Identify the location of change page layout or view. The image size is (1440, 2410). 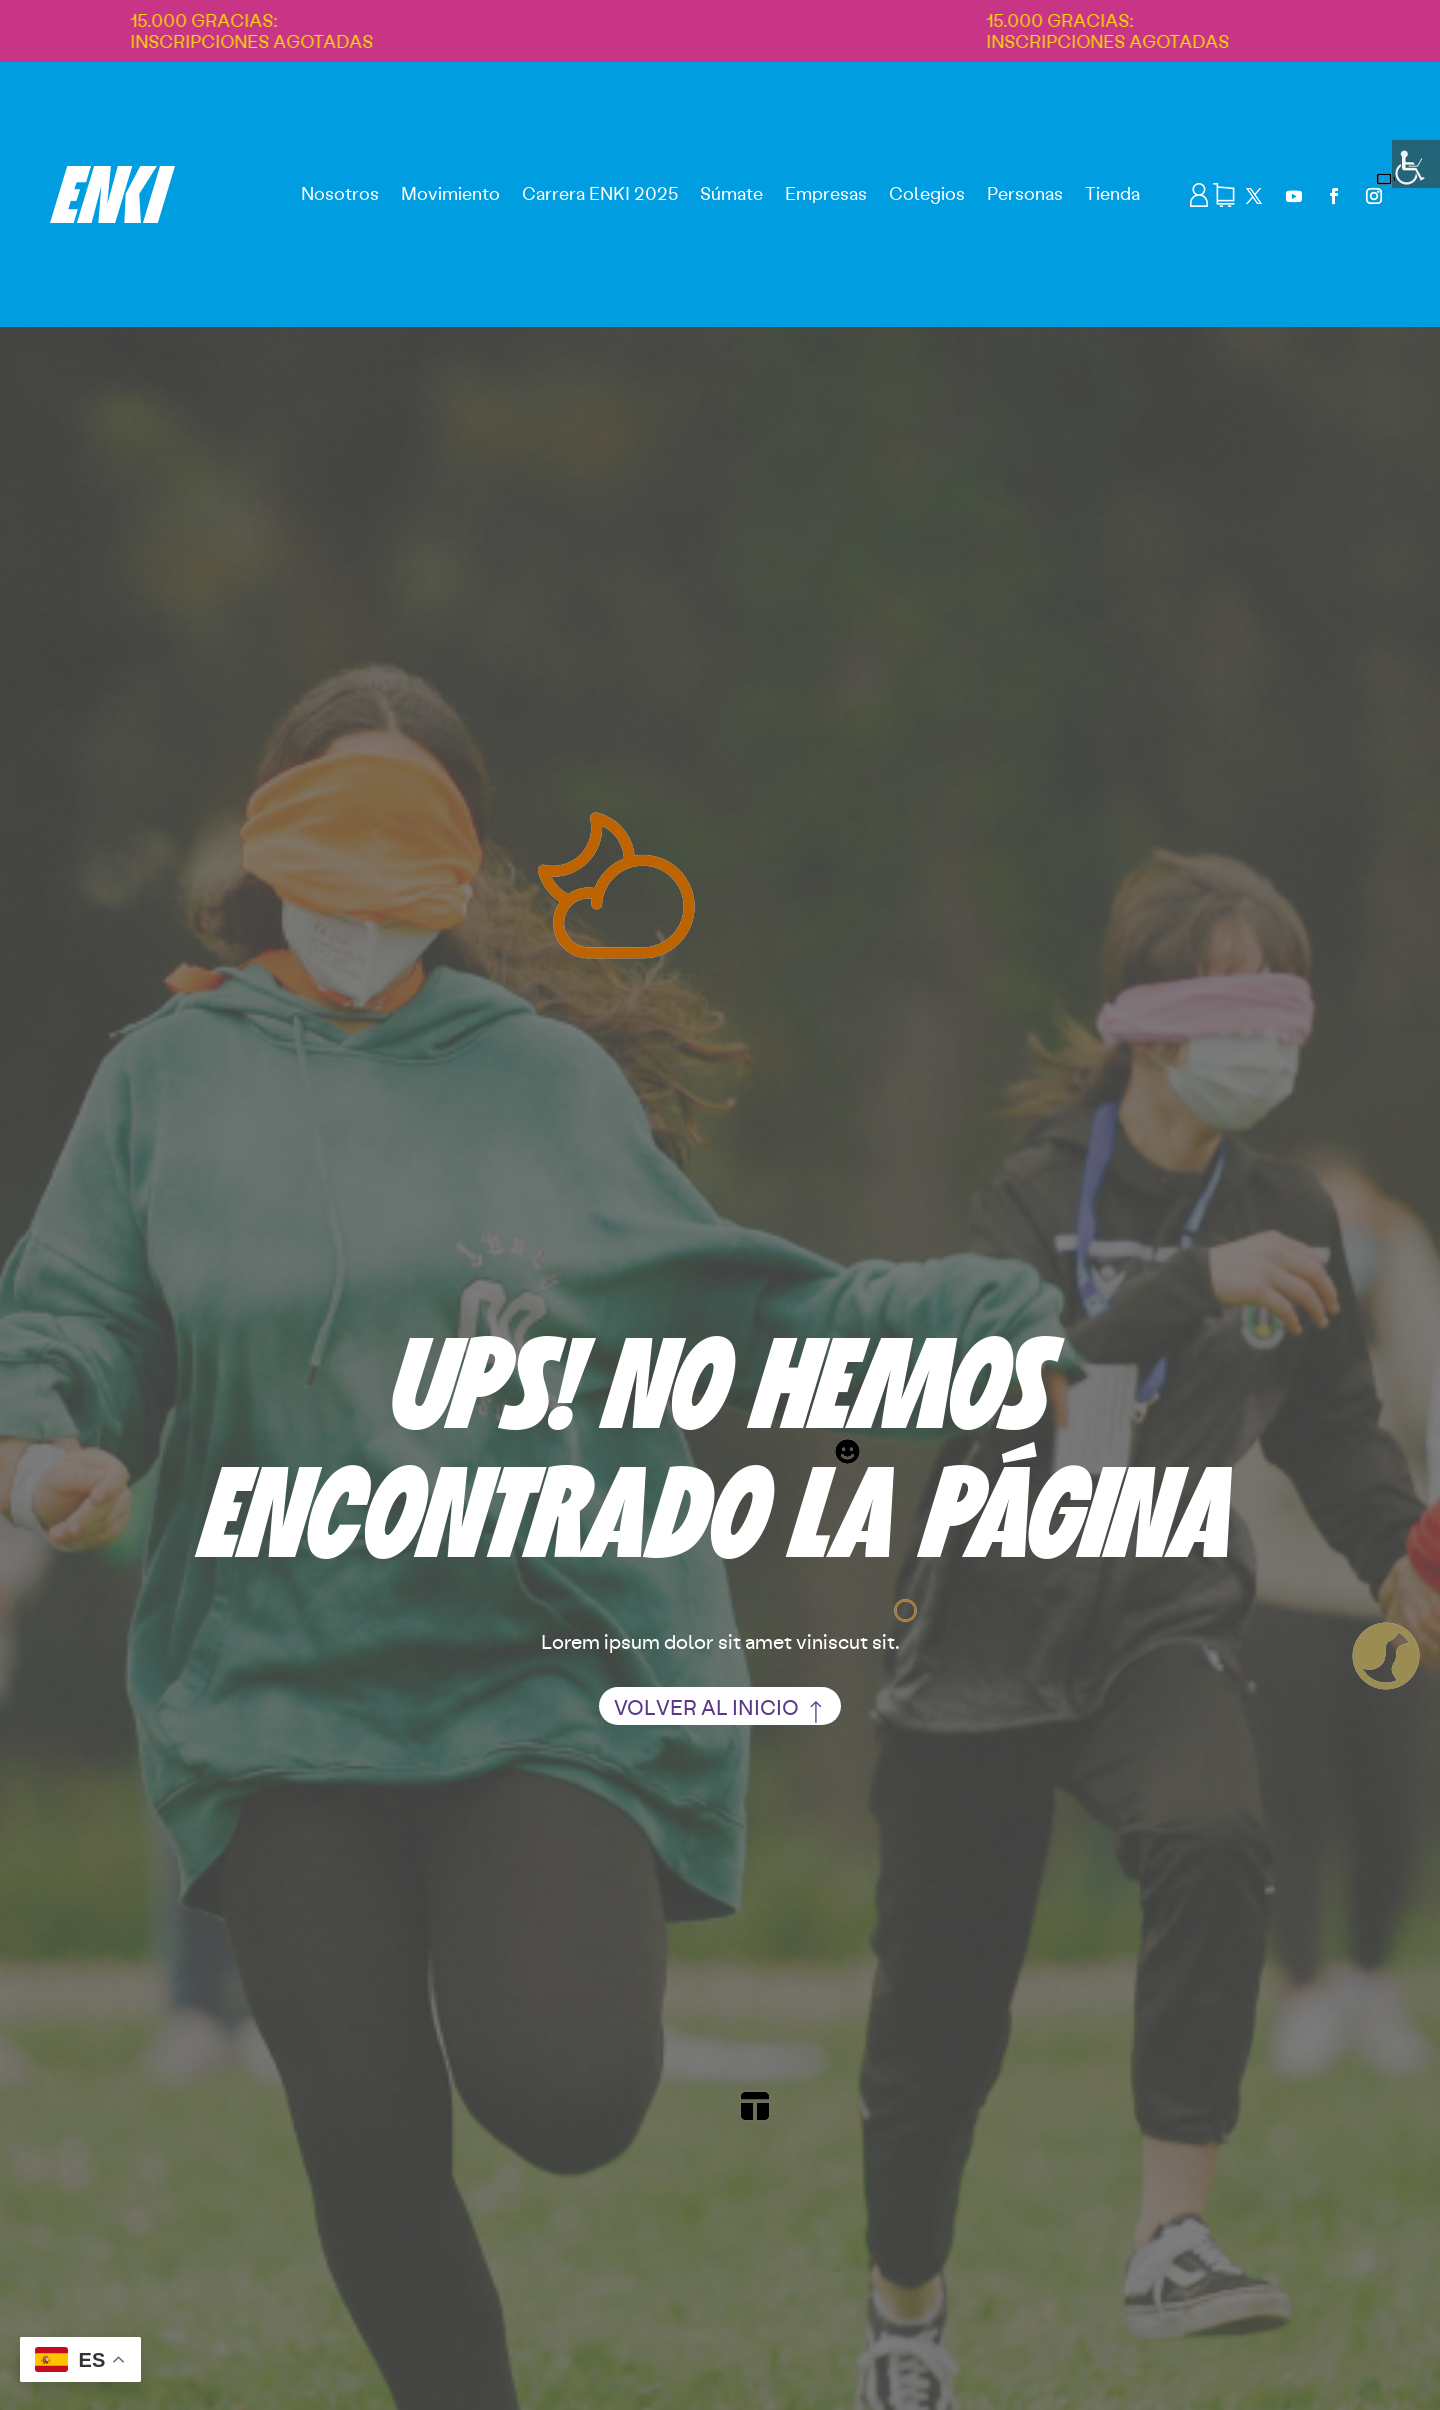
(755, 2106).